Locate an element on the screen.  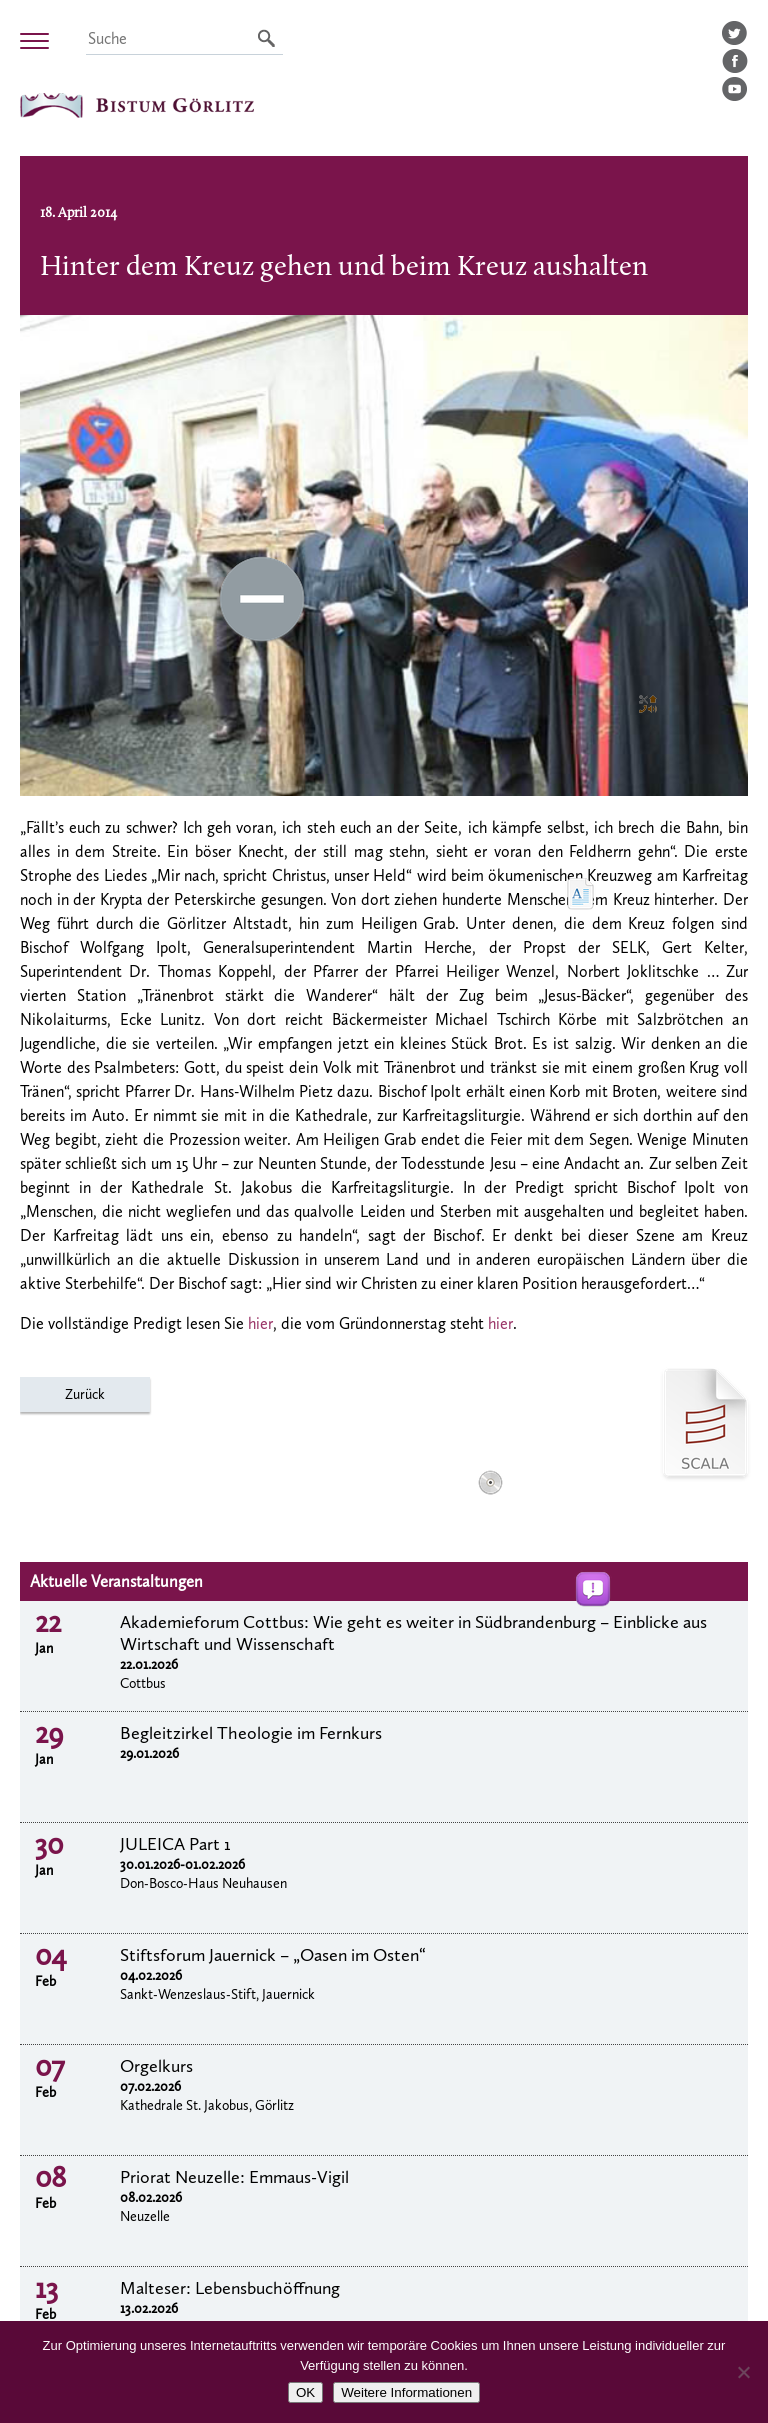
access optical disc drive or CD/DVD media is located at coordinates (490, 1482).